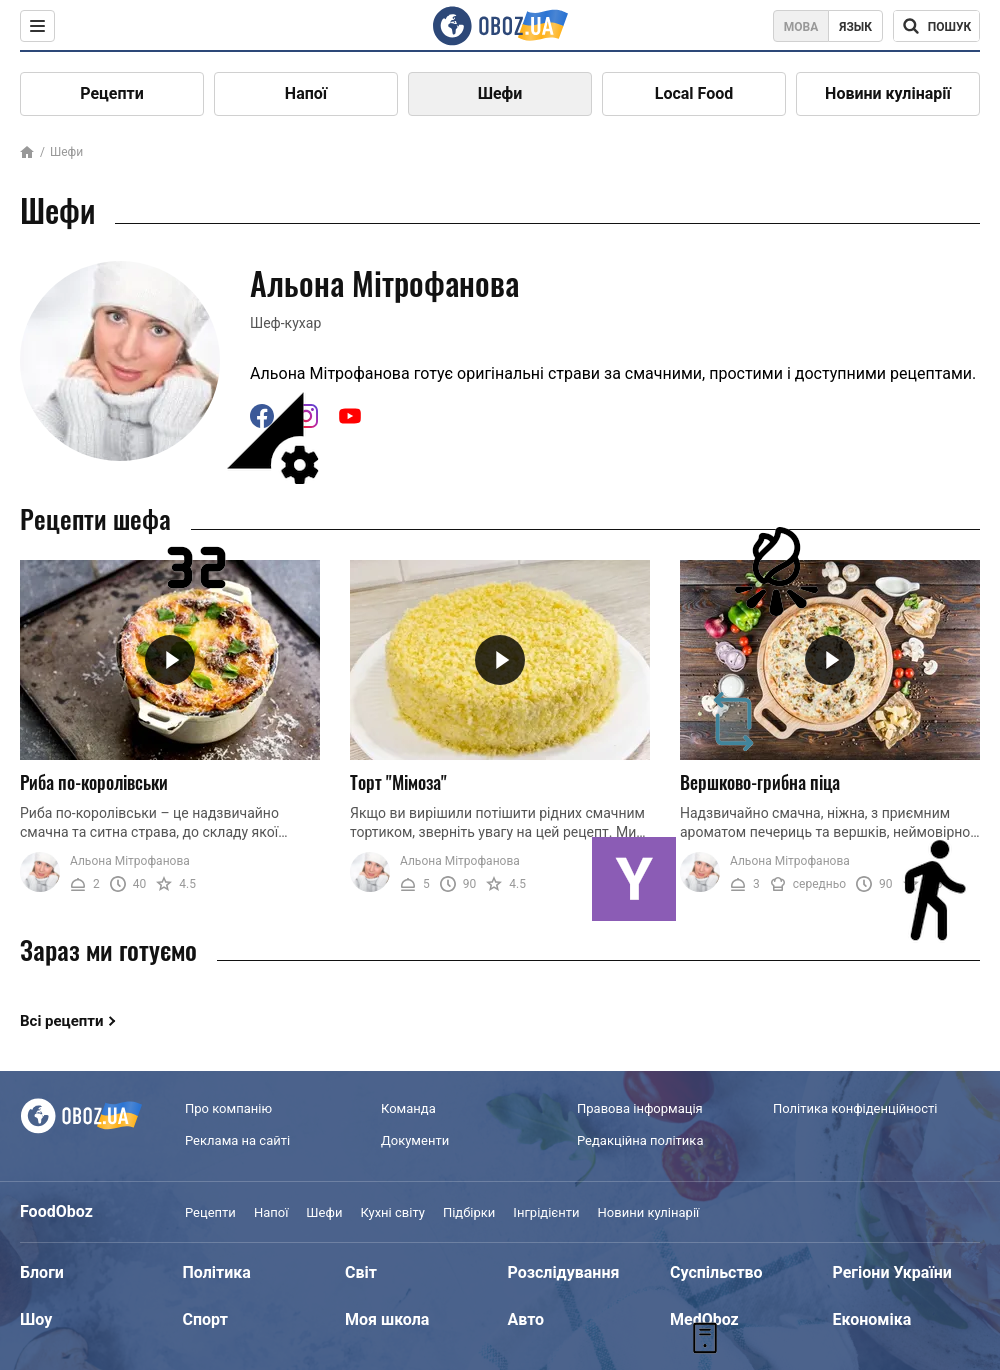  I want to click on access server or desktop computer settings, so click(705, 1338).